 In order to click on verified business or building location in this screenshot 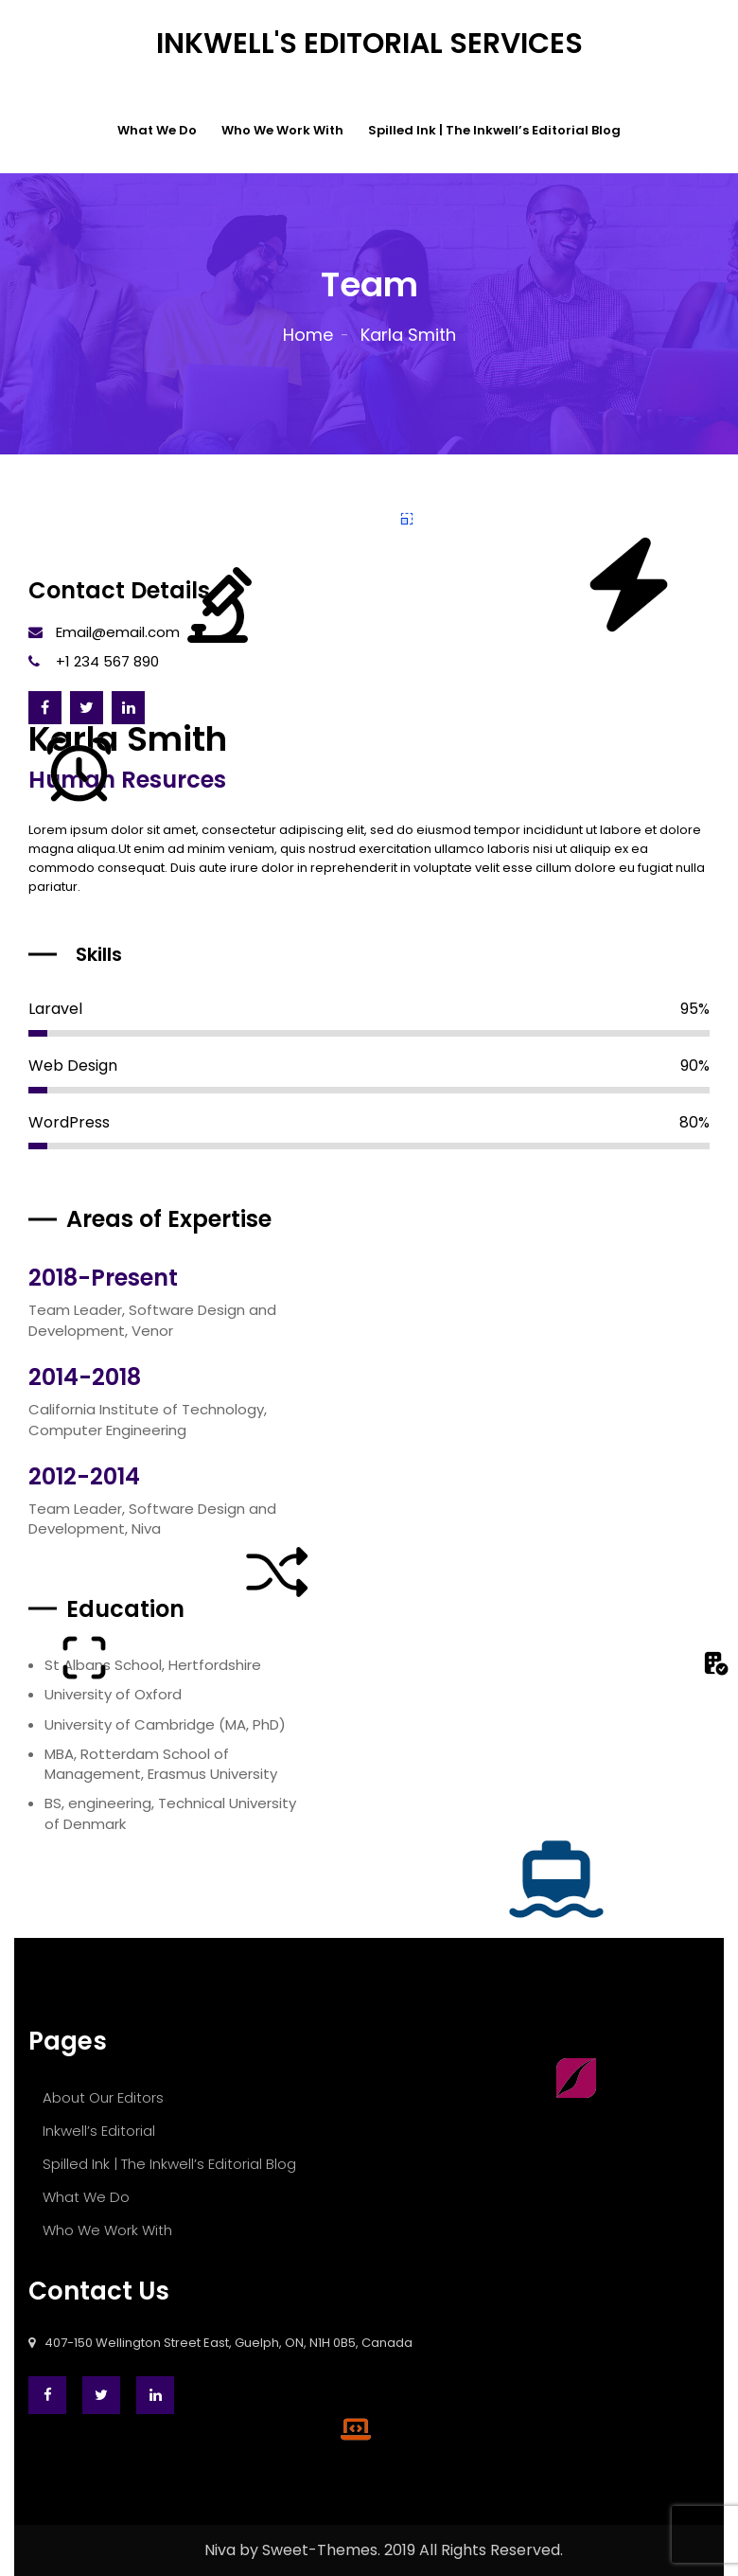, I will do `click(715, 1662)`.